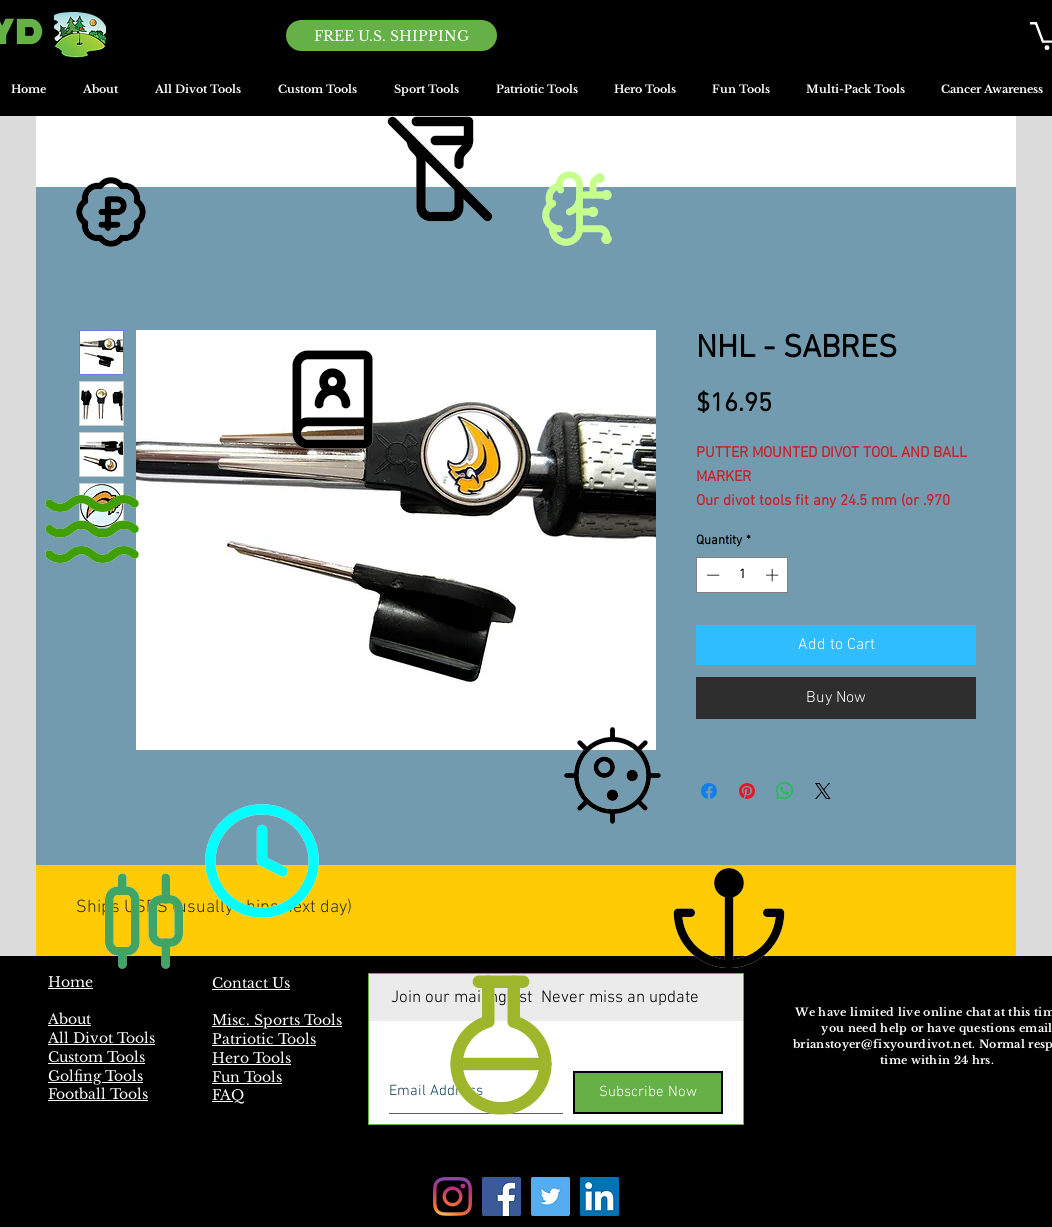  What do you see at coordinates (729, 917) in the screenshot?
I see `anchor link or reference point in a document` at bounding box center [729, 917].